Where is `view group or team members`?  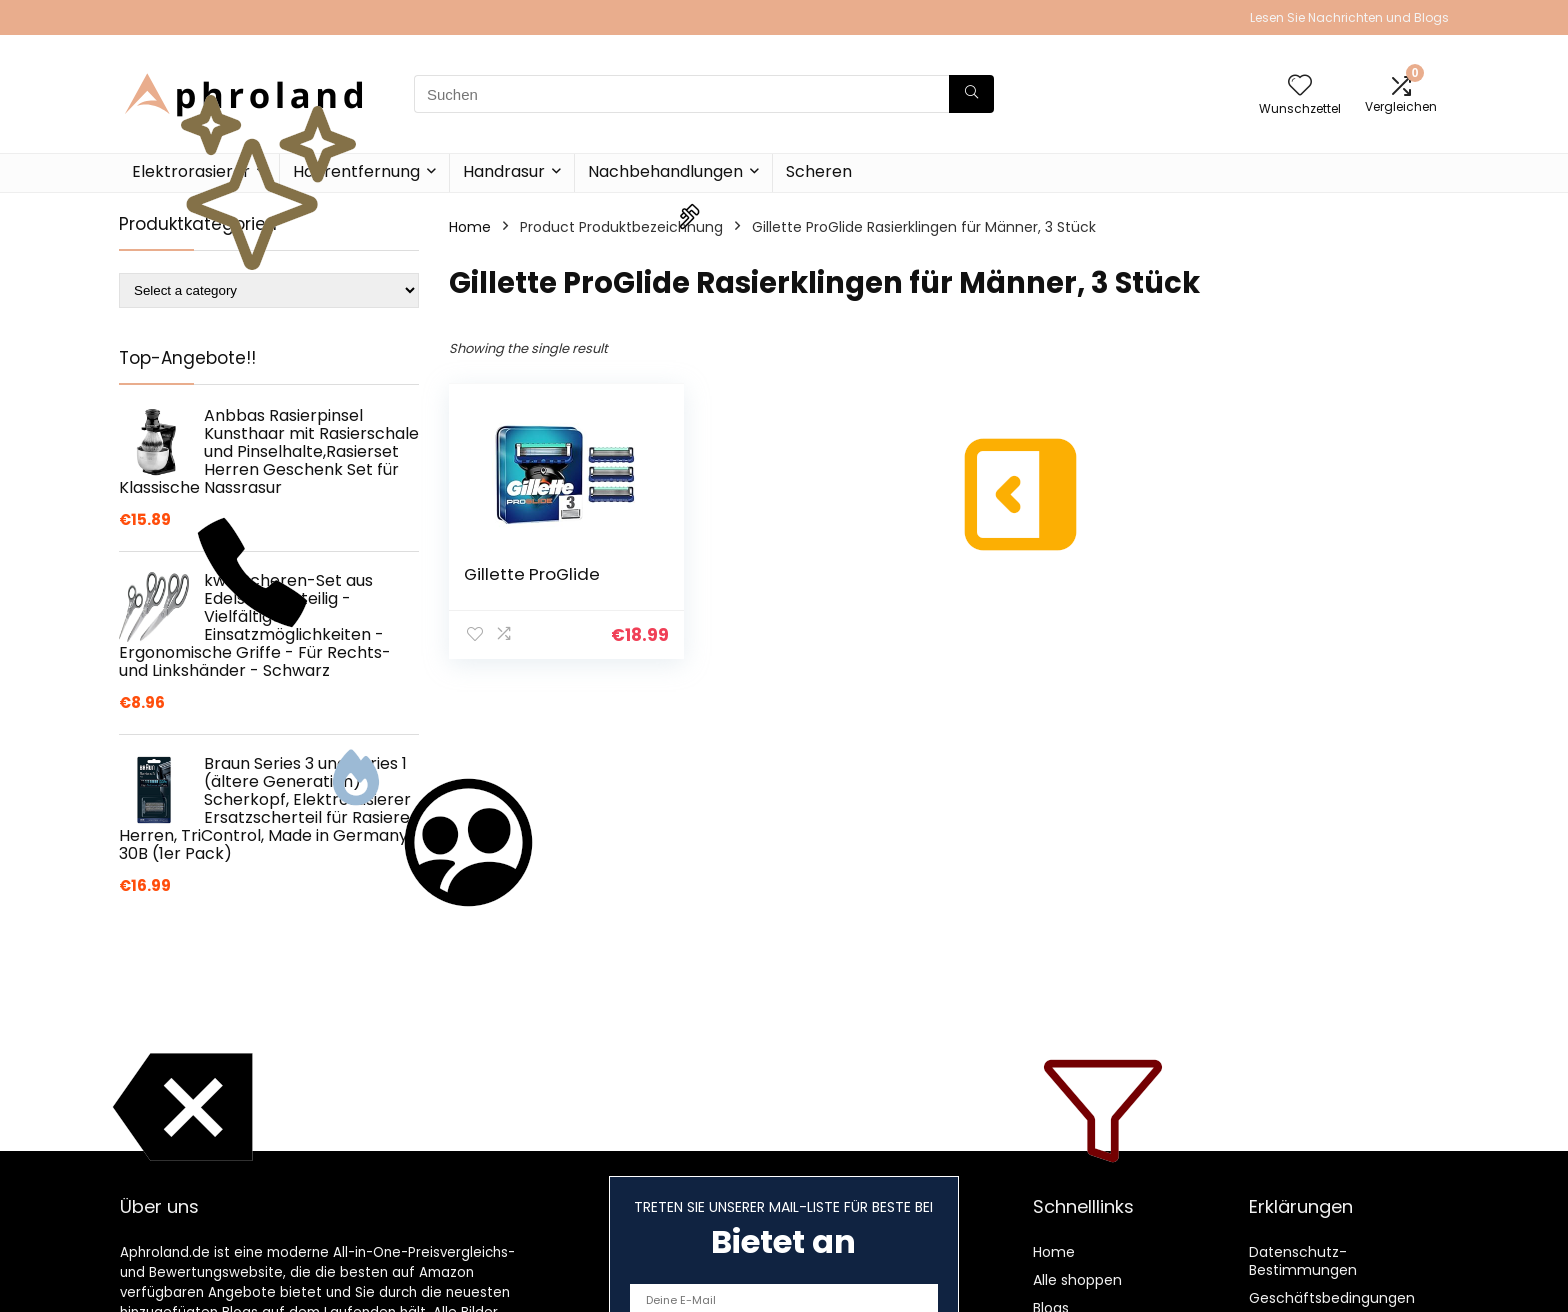 view group or team members is located at coordinates (468, 842).